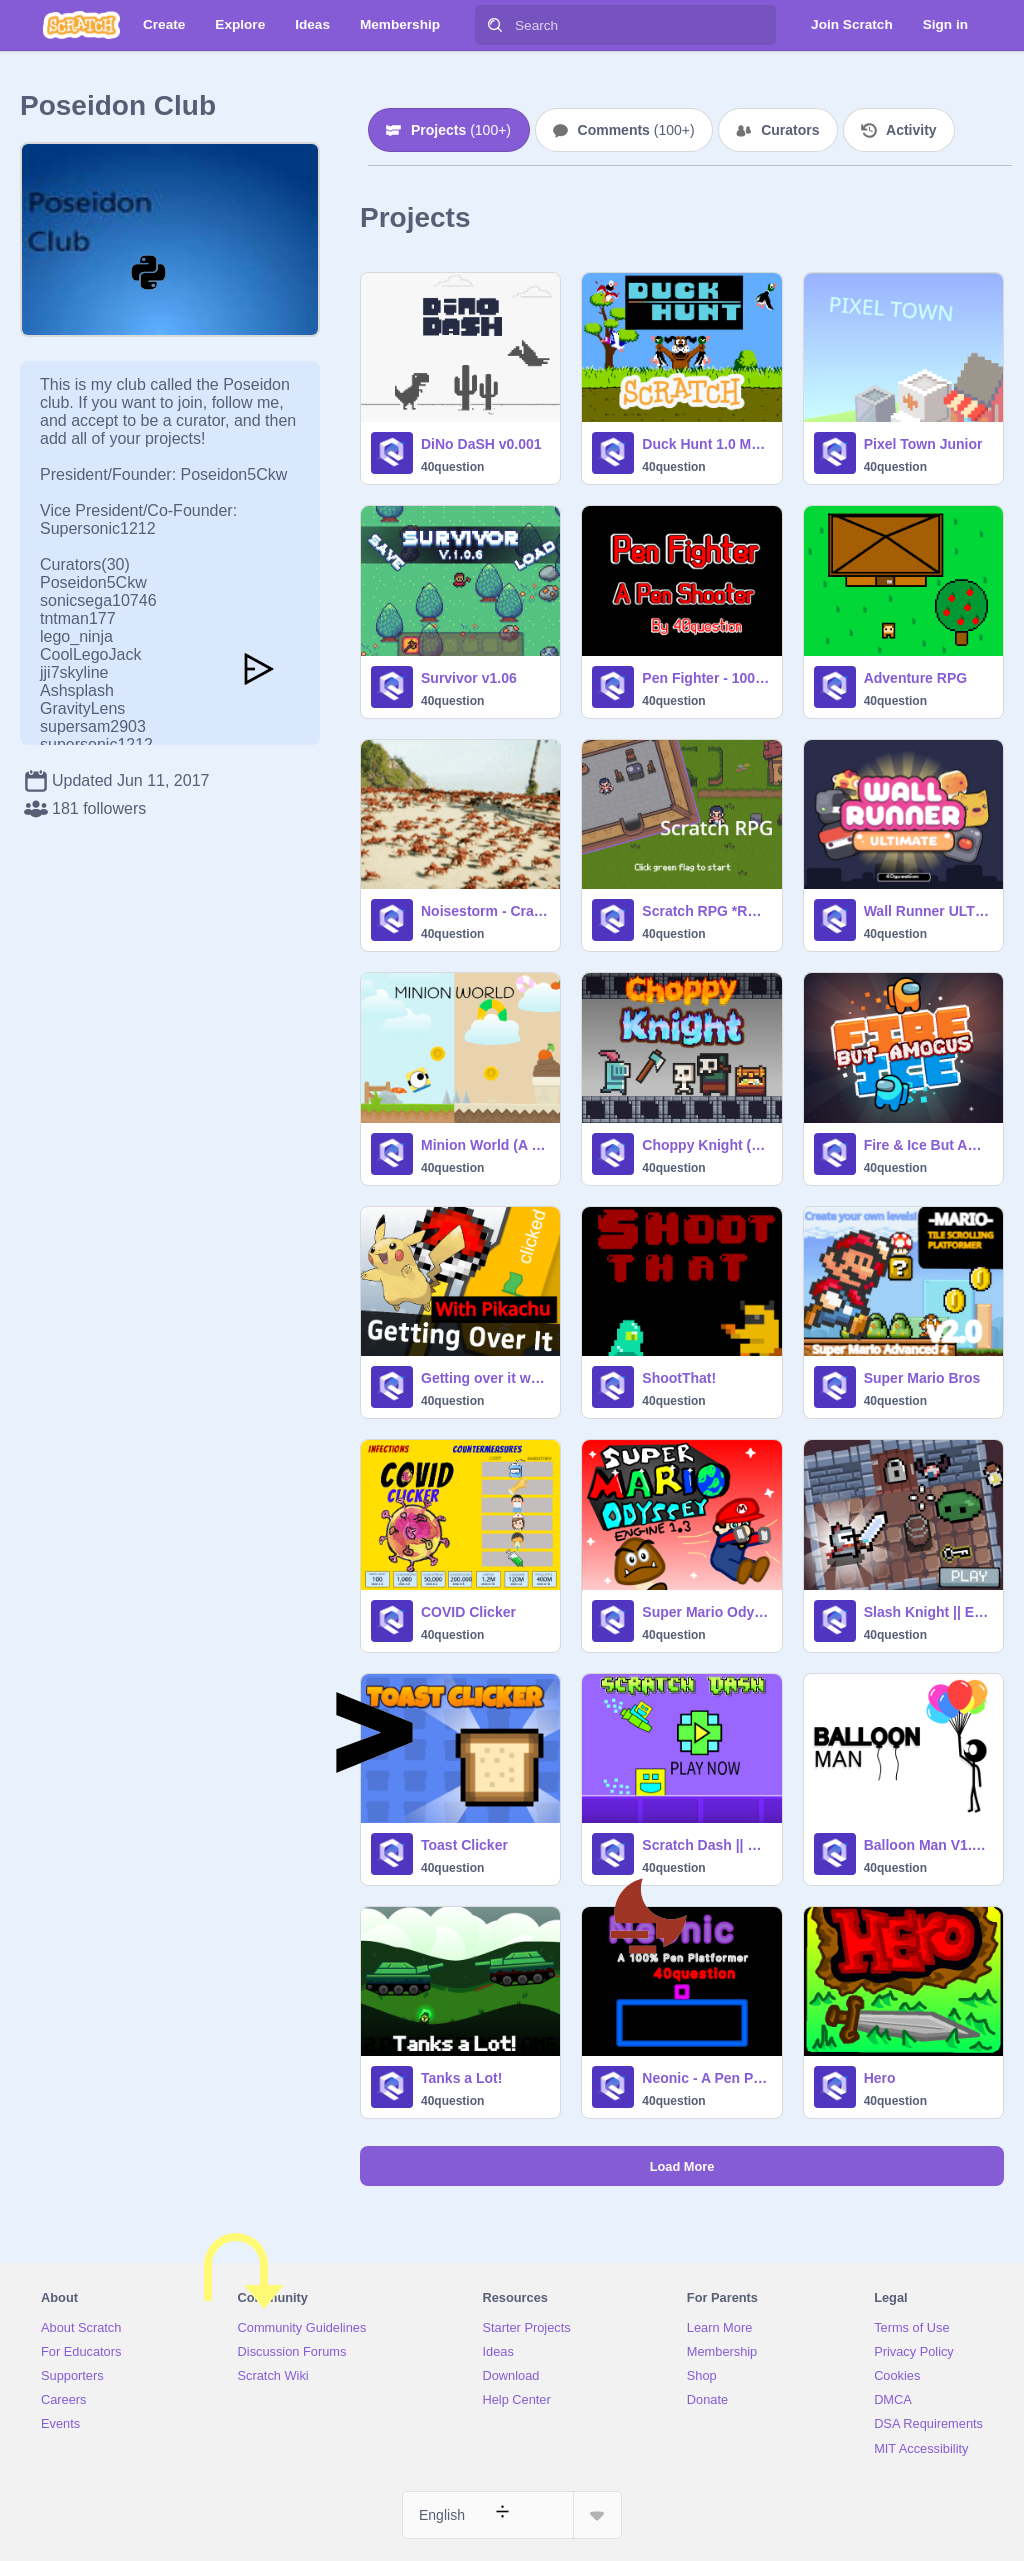 This screenshot has height=2561, width=1024. Describe the element at coordinates (648, 1915) in the screenshot. I see `indicates foggy night weather conditions` at that location.